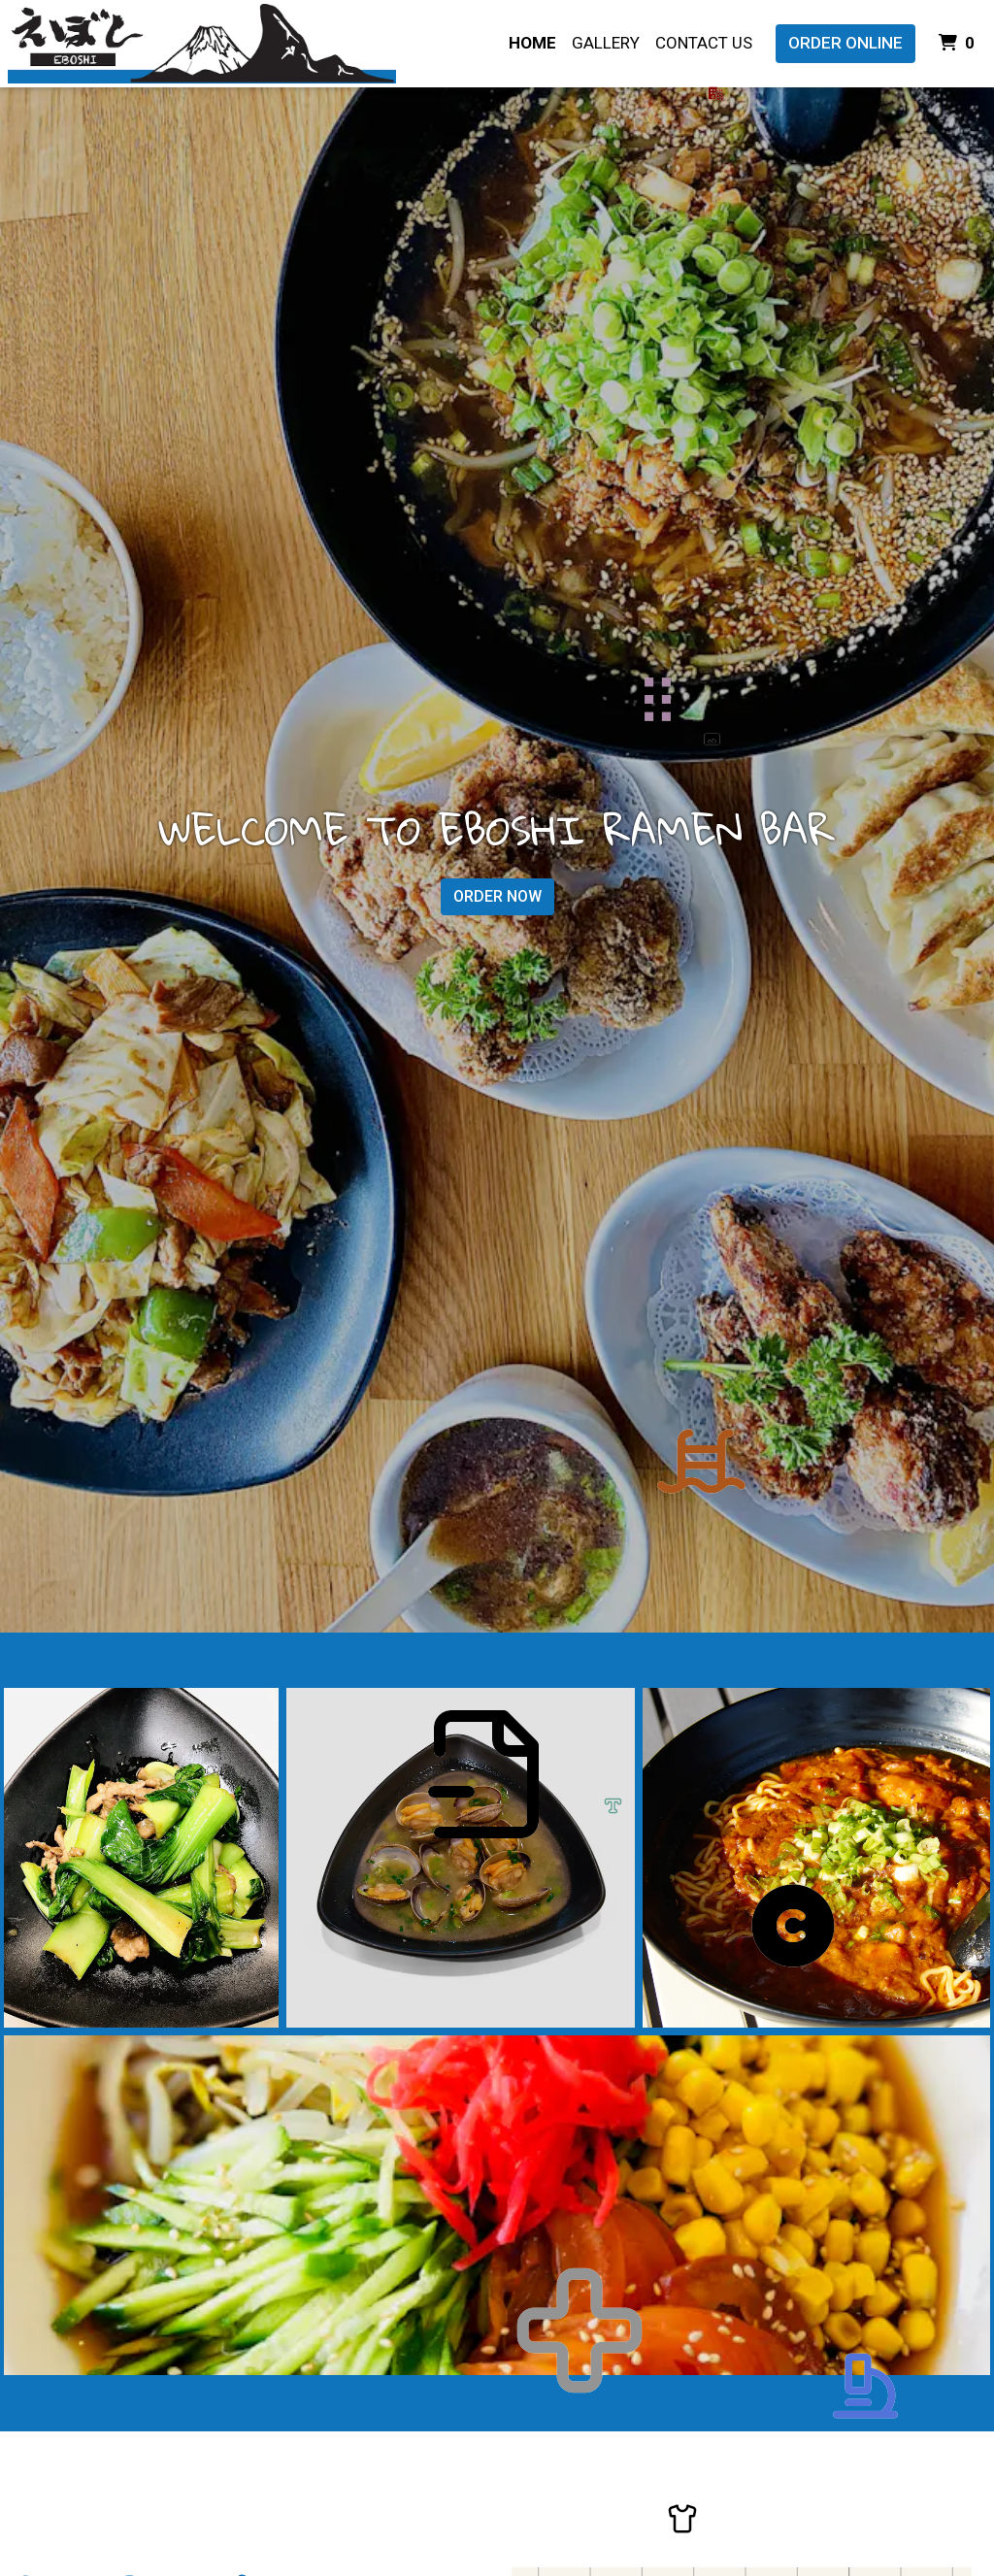  What do you see at coordinates (580, 2330) in the screenshot?
I see `access health or medical features` at bounding box center [580, 2330].